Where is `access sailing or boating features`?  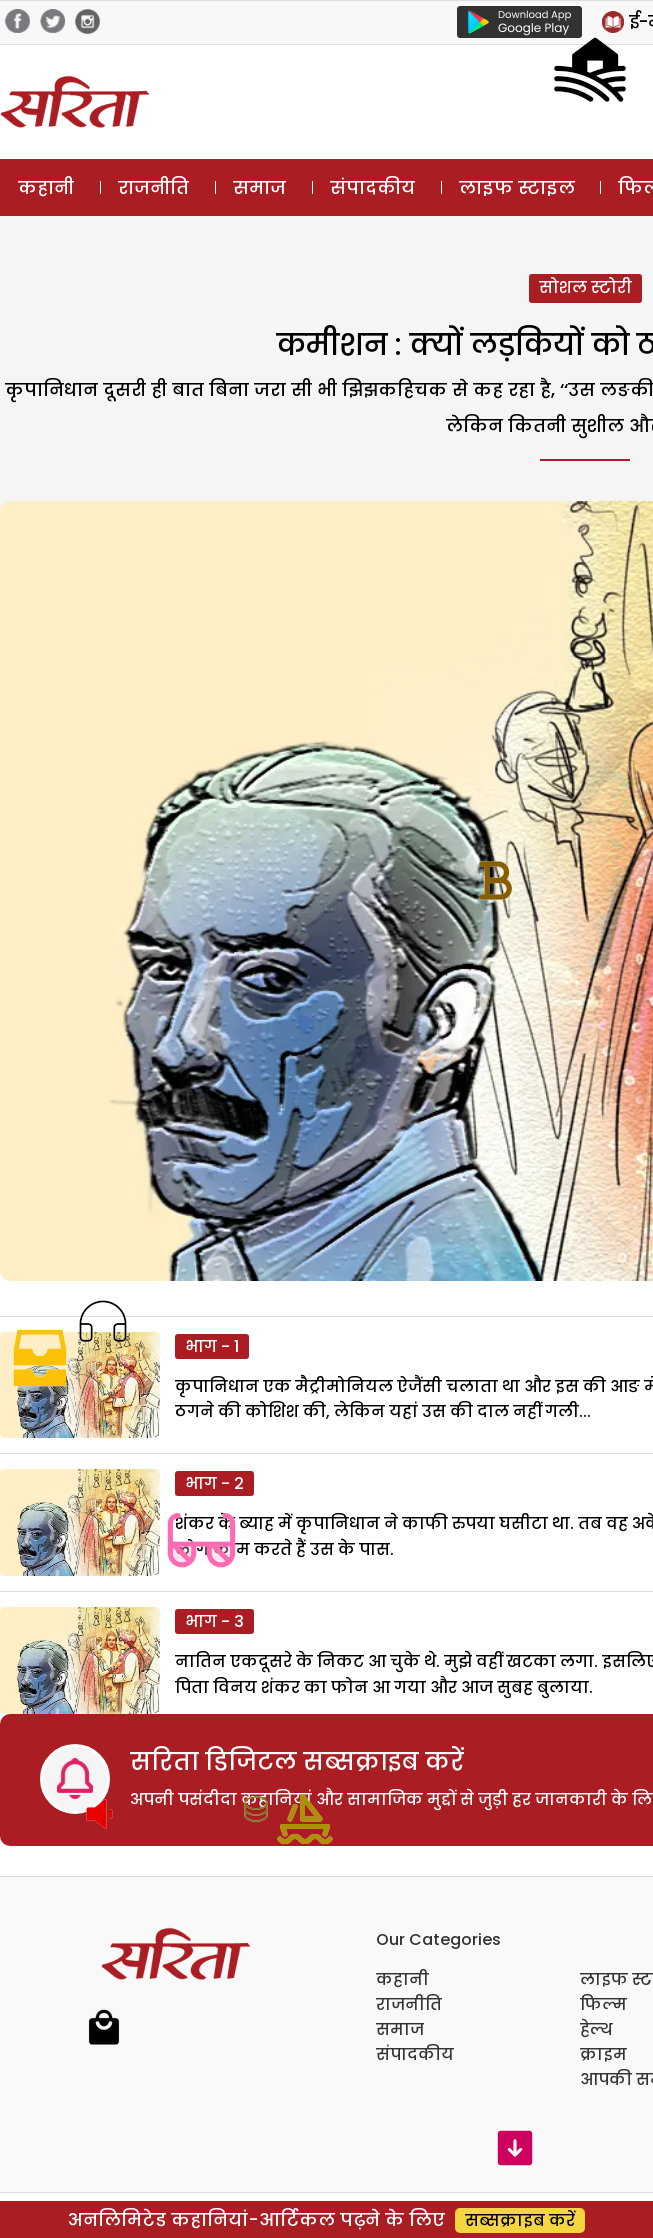
access sailing or boating features is located at coordinates (305, 1819).